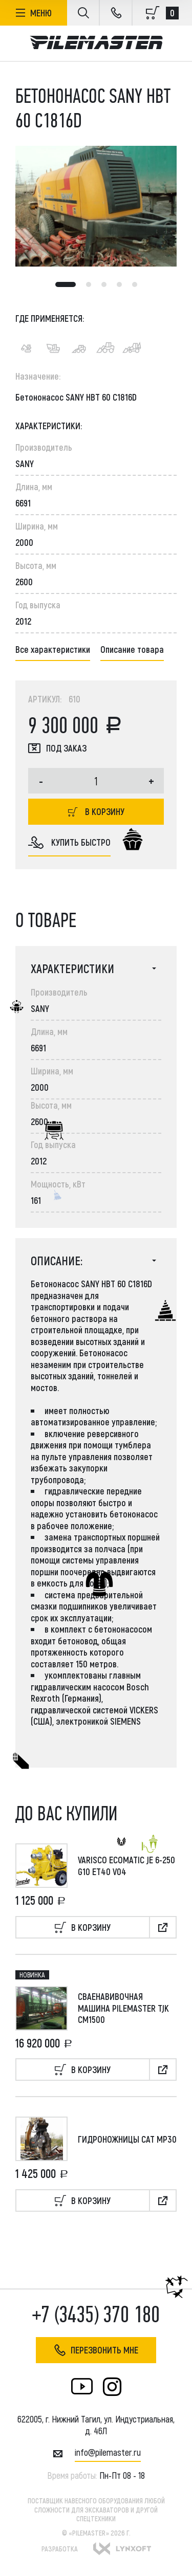  I want to click on access bakery or dessert options, so click(133, 839).